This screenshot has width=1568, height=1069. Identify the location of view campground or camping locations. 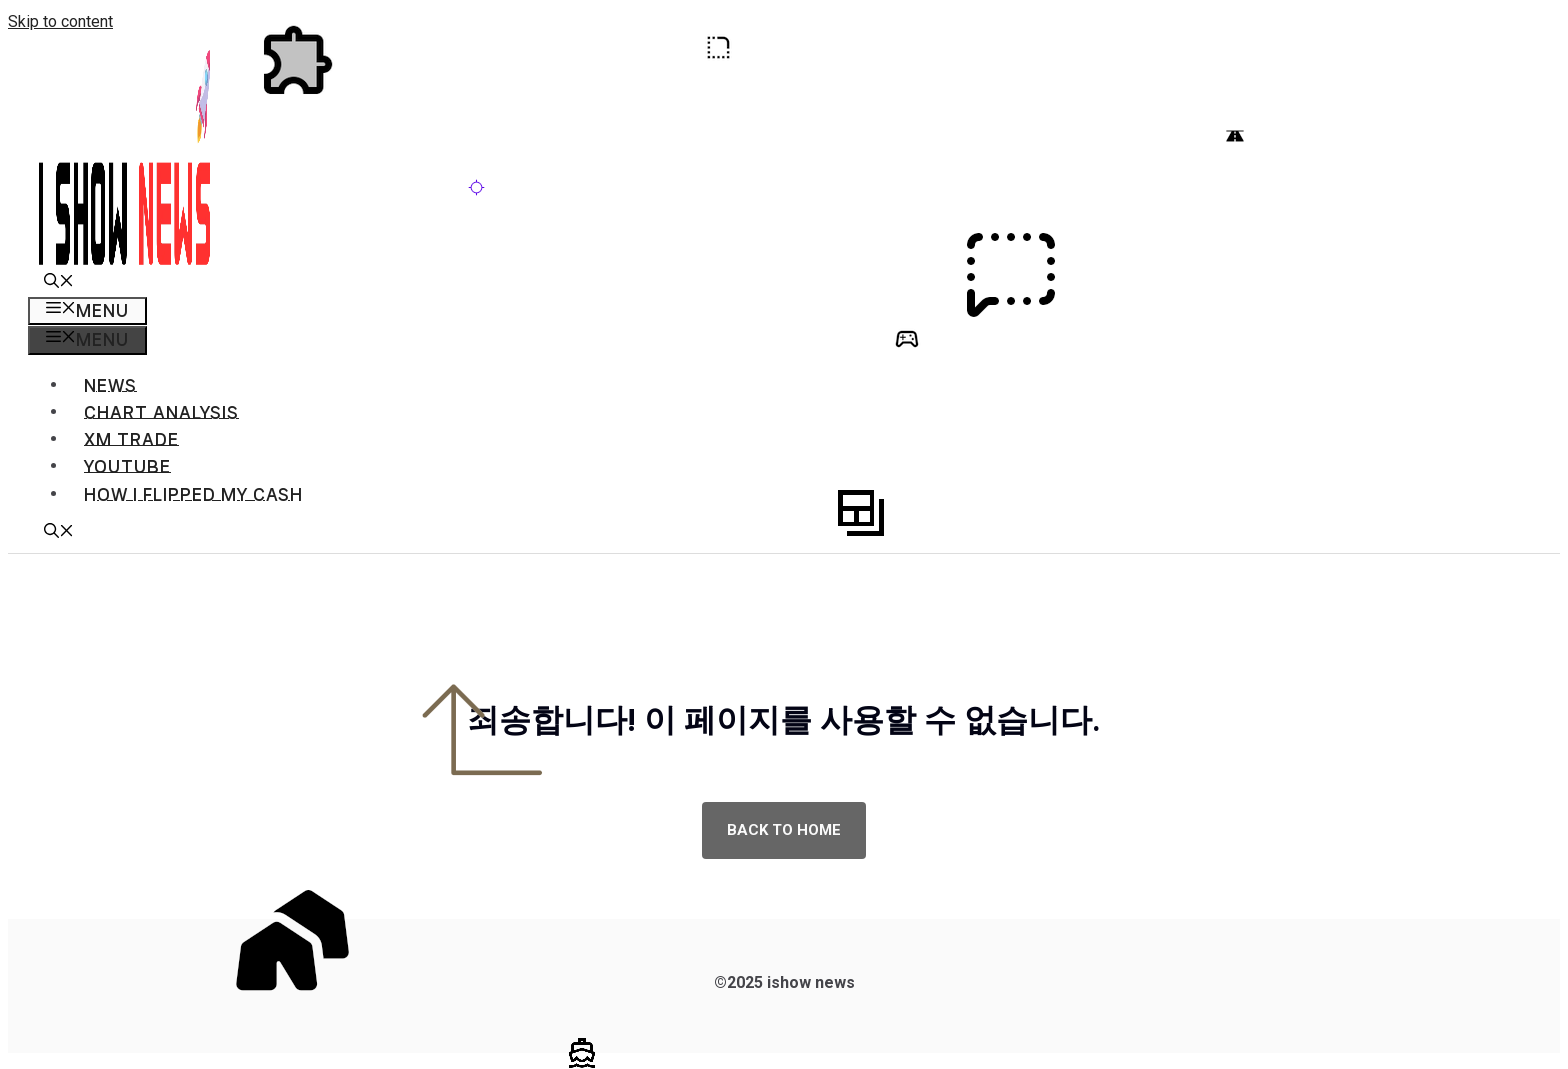
(292, 939).